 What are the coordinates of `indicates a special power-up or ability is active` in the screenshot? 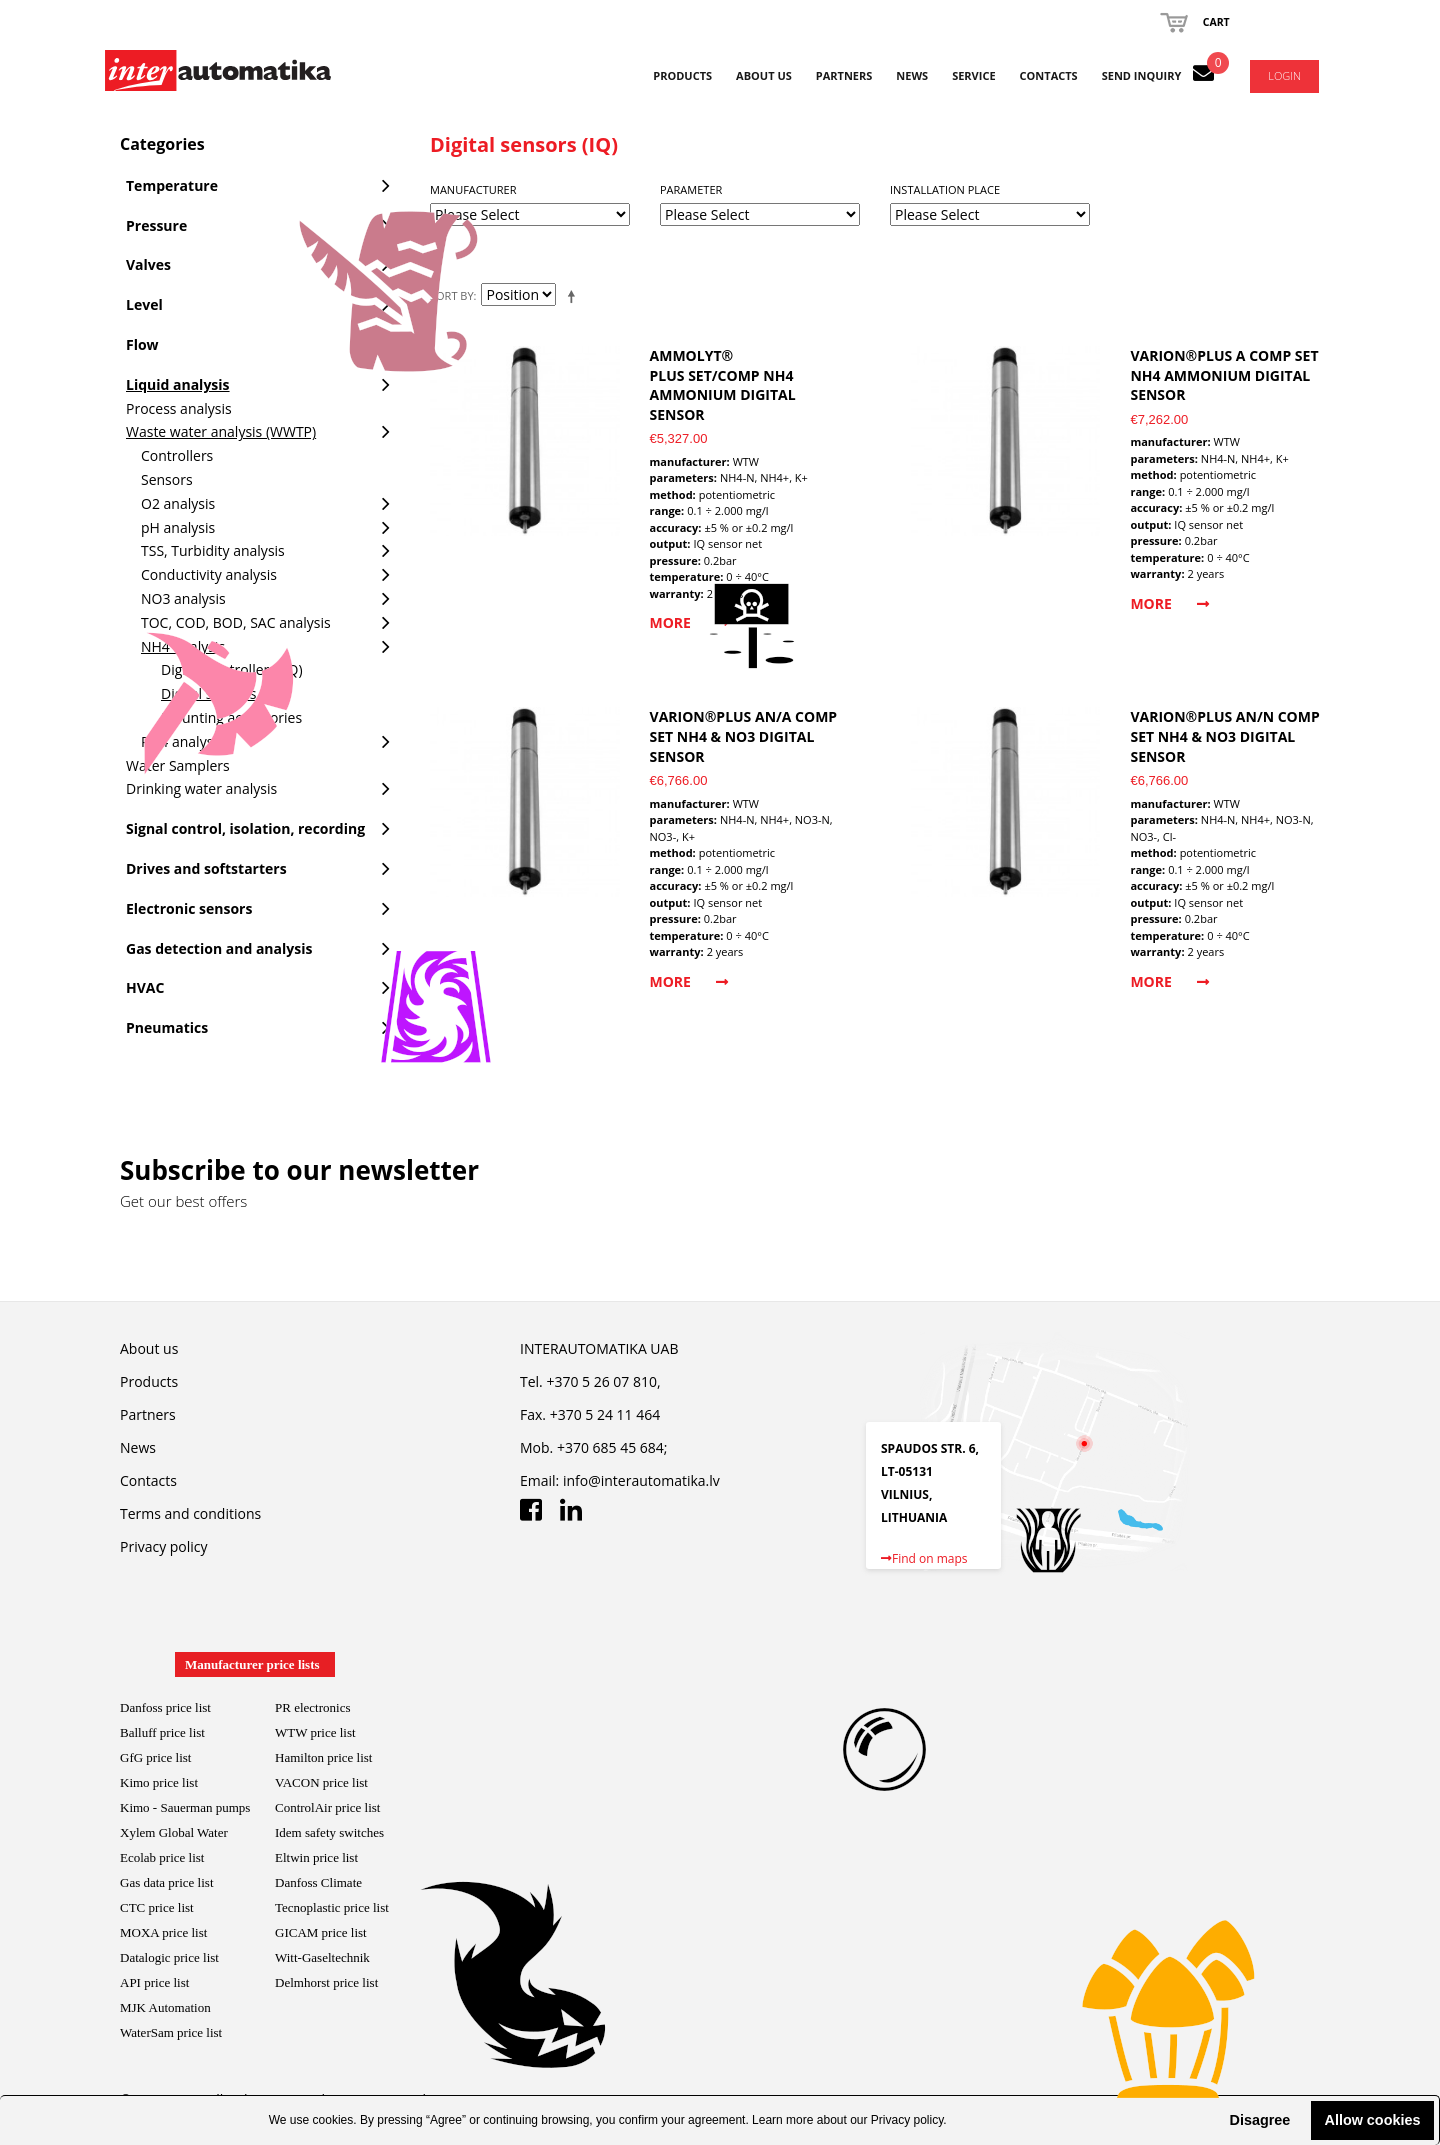 It's located at (1048, 1540).